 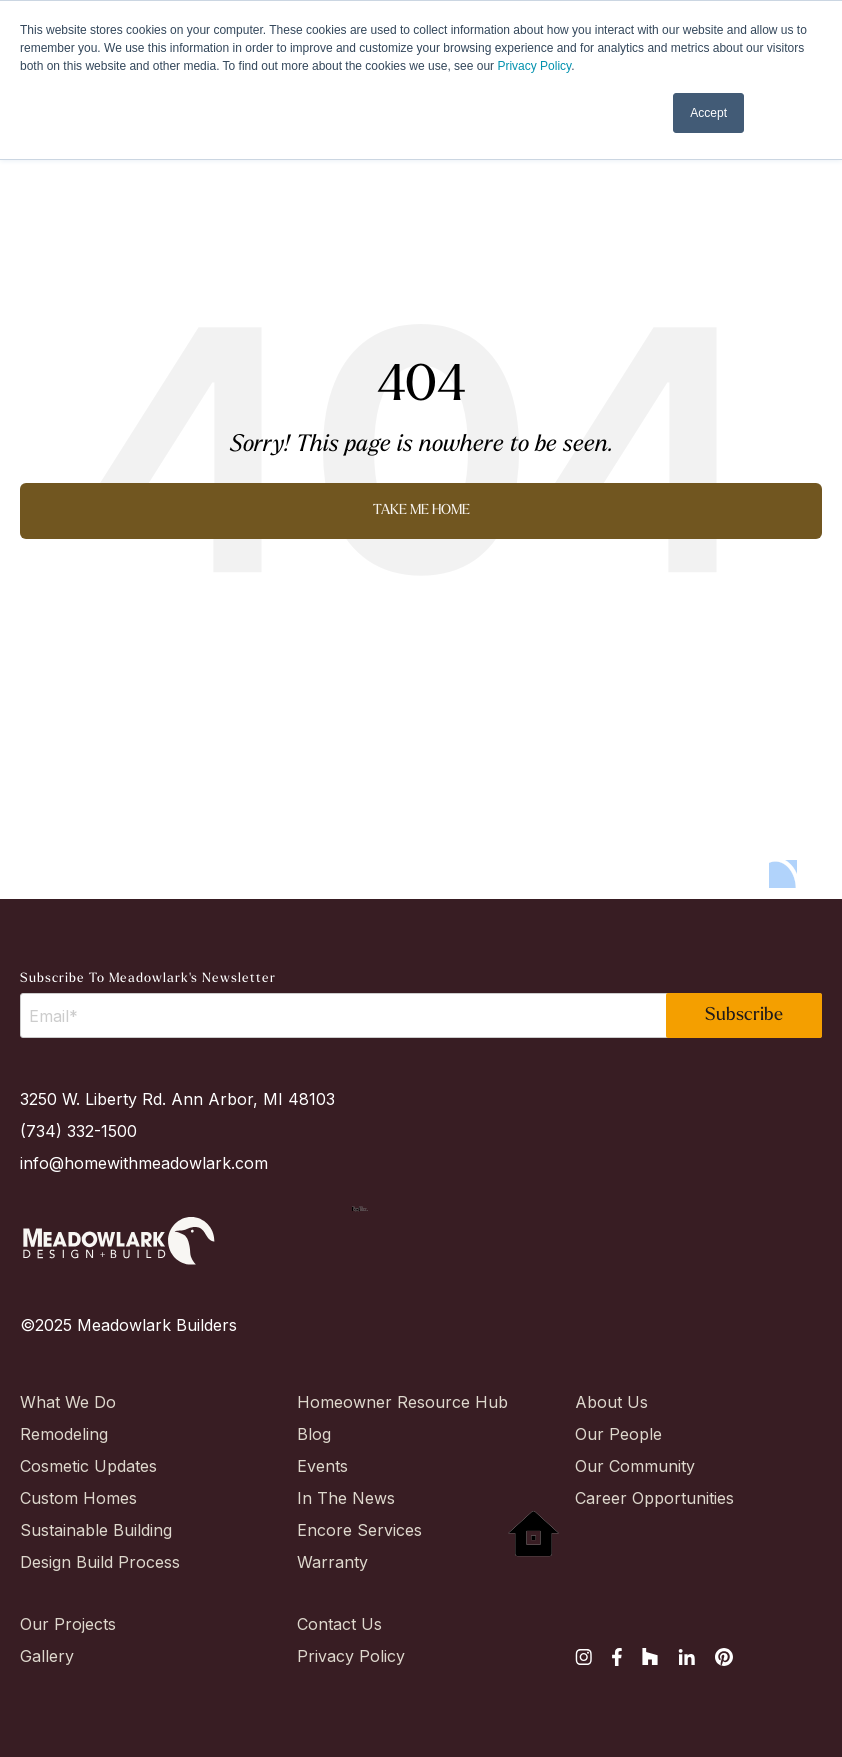 I want to click on open the FedEx shipping app, so click(x=360, y=1209).